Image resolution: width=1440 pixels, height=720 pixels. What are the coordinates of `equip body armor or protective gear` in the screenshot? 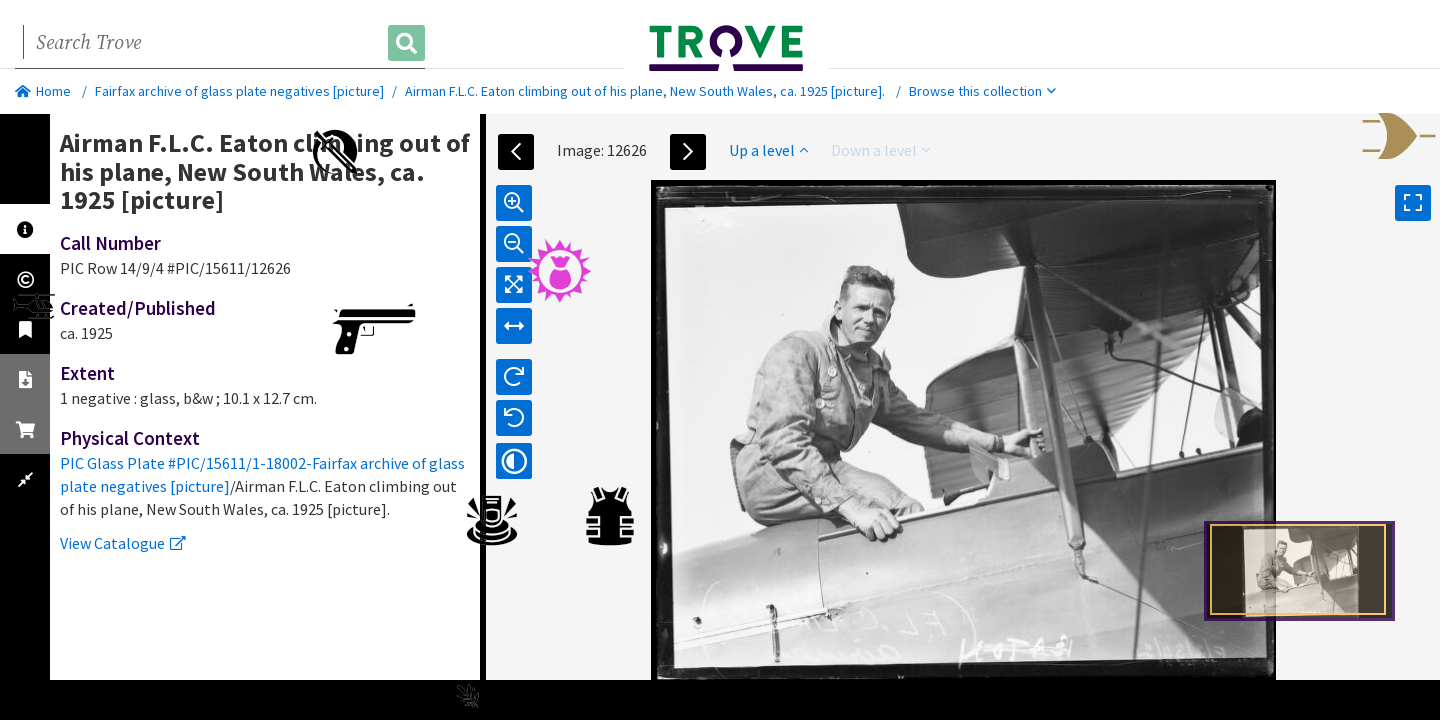 It's located at (610, 516).